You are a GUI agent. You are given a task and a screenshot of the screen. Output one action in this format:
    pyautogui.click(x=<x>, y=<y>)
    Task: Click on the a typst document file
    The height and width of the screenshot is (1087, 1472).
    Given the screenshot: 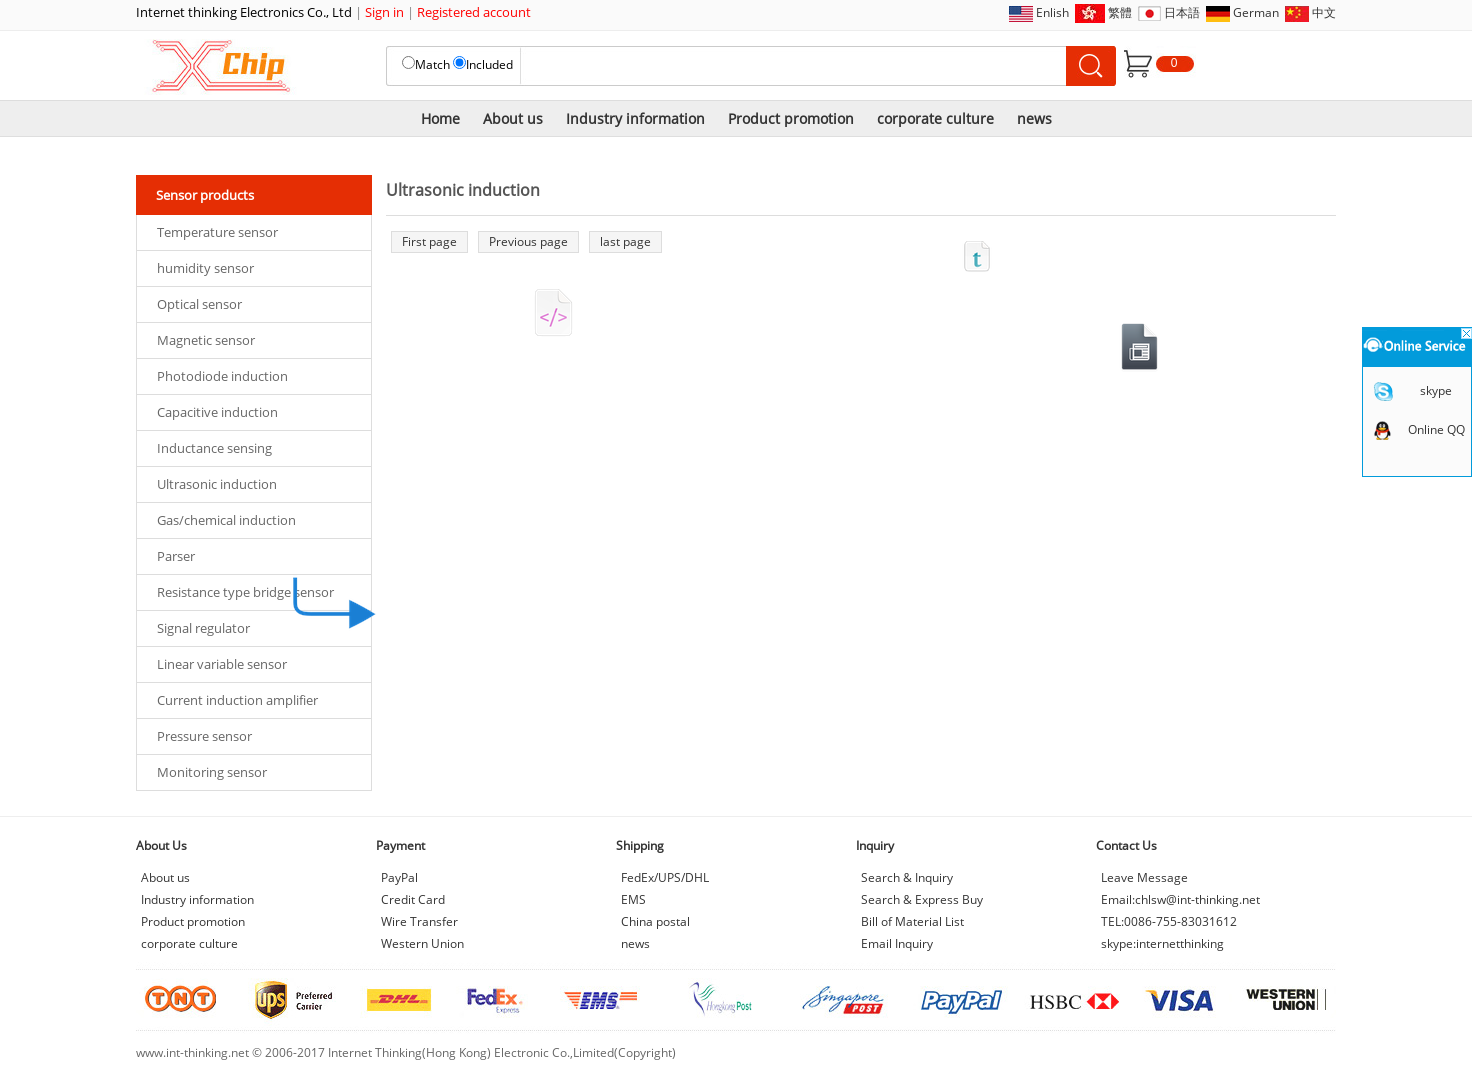 What is the action you would take?
    pyautogui.click(x=977, y=256)
    